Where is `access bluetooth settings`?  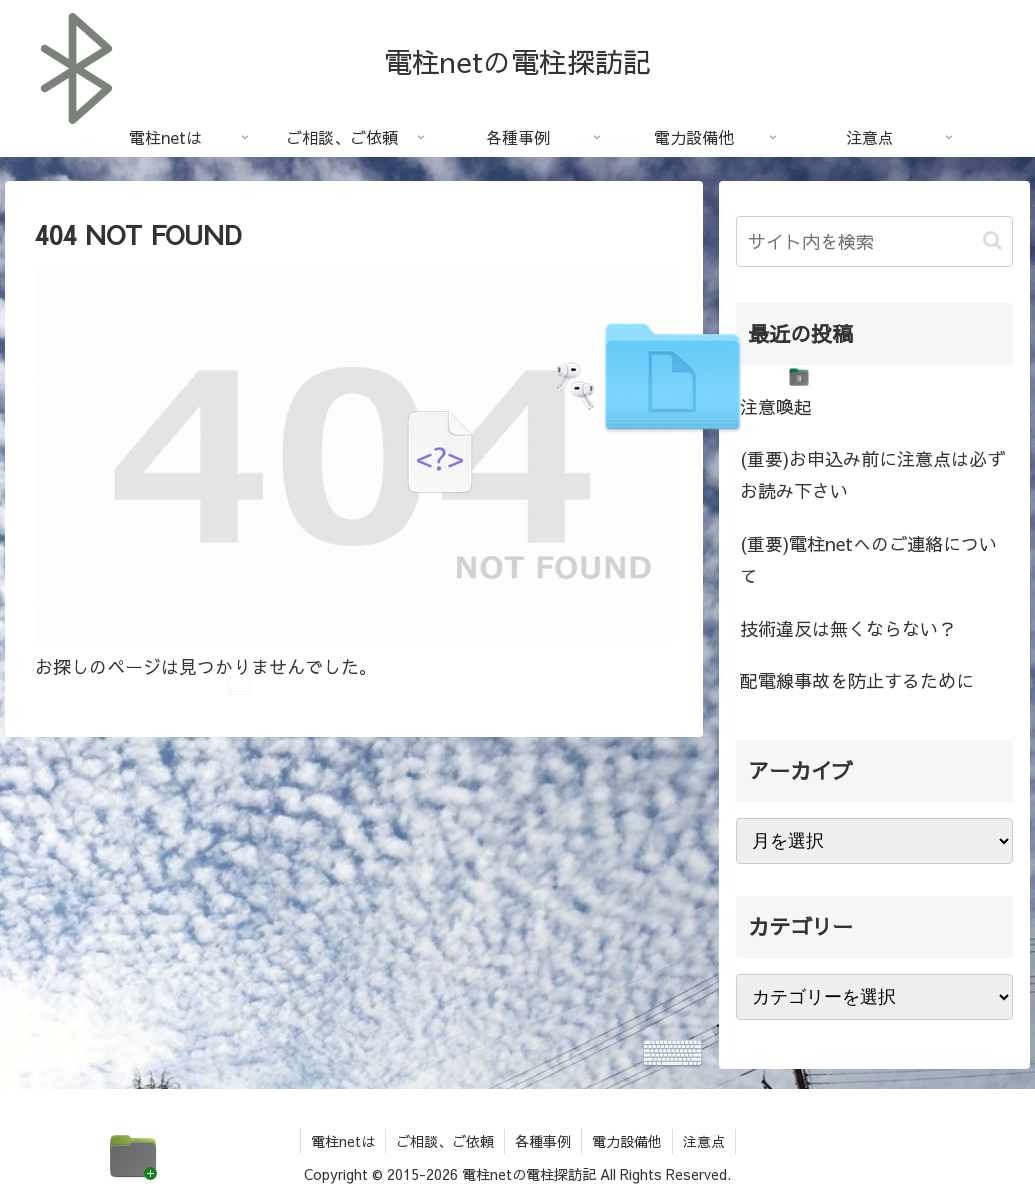
access bluetooth settings is located at coordinates (76, 68).